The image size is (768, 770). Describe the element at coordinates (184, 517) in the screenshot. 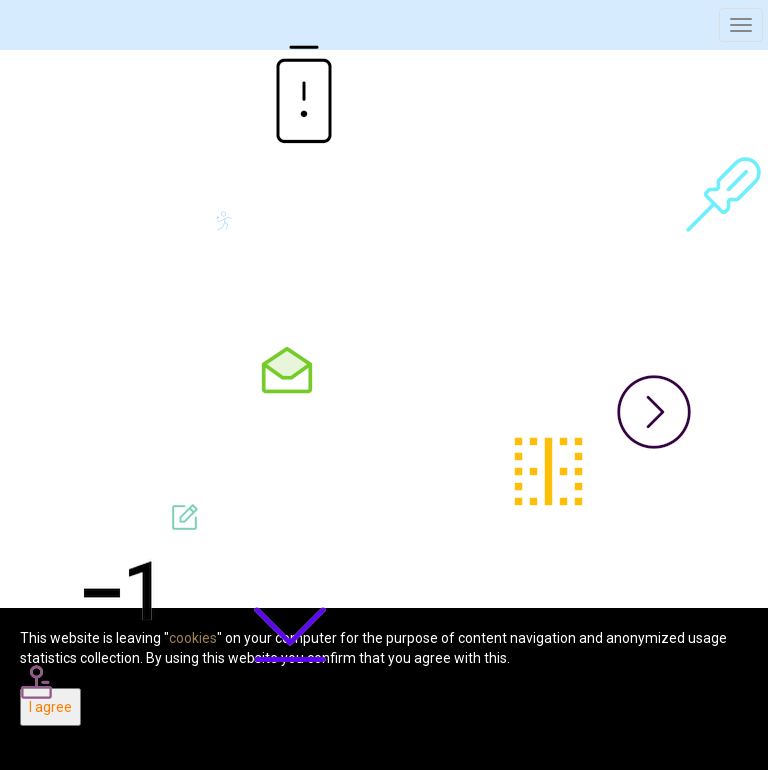

I see `compose a new note` at that location.